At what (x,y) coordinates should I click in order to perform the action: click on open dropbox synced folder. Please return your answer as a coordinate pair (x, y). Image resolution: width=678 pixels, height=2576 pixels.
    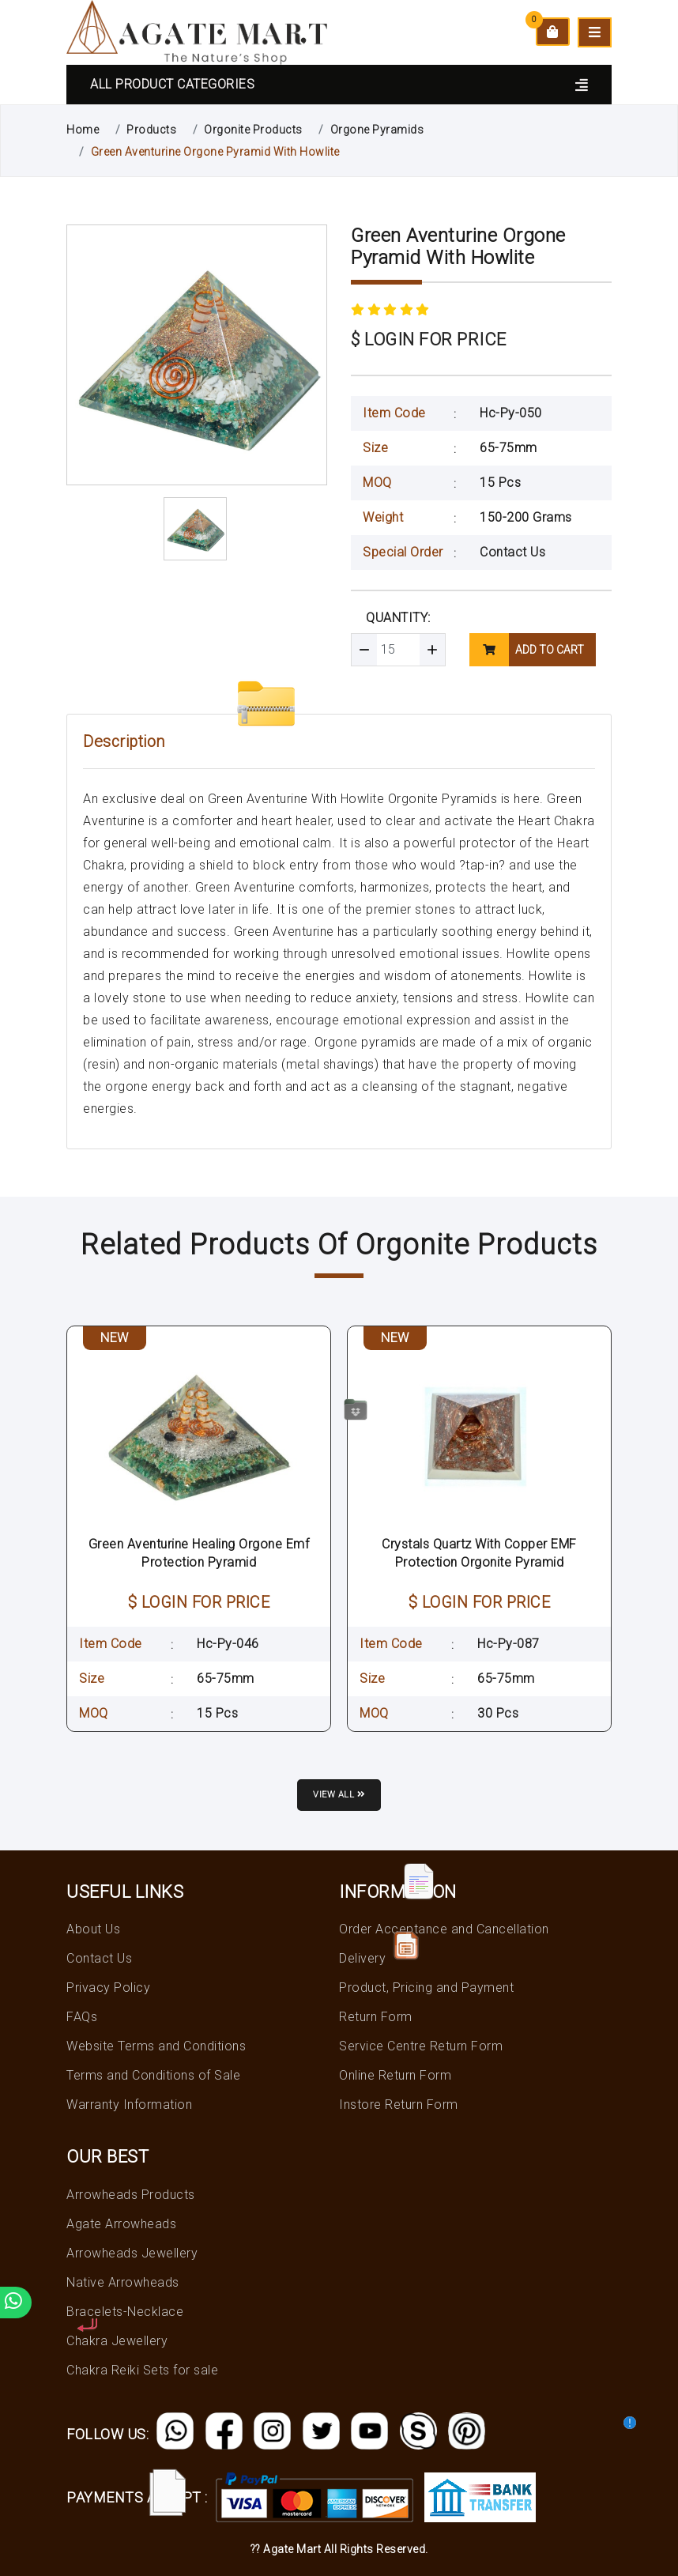
    Looking at the image, I should click on (356, 1409).